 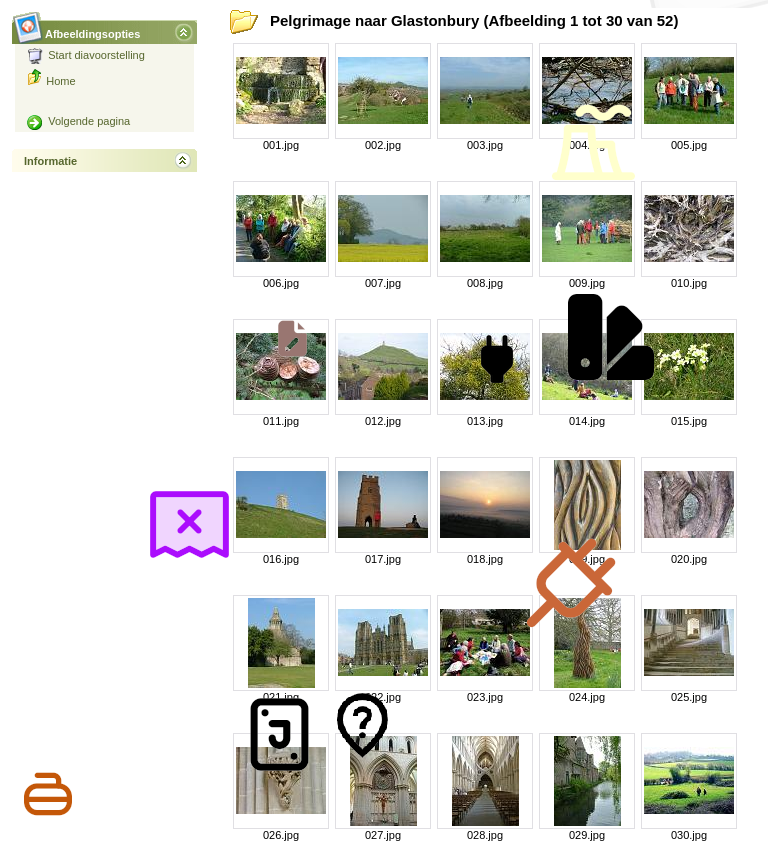 I want to click on unknown or unverified location, so click(x=362, y=725).